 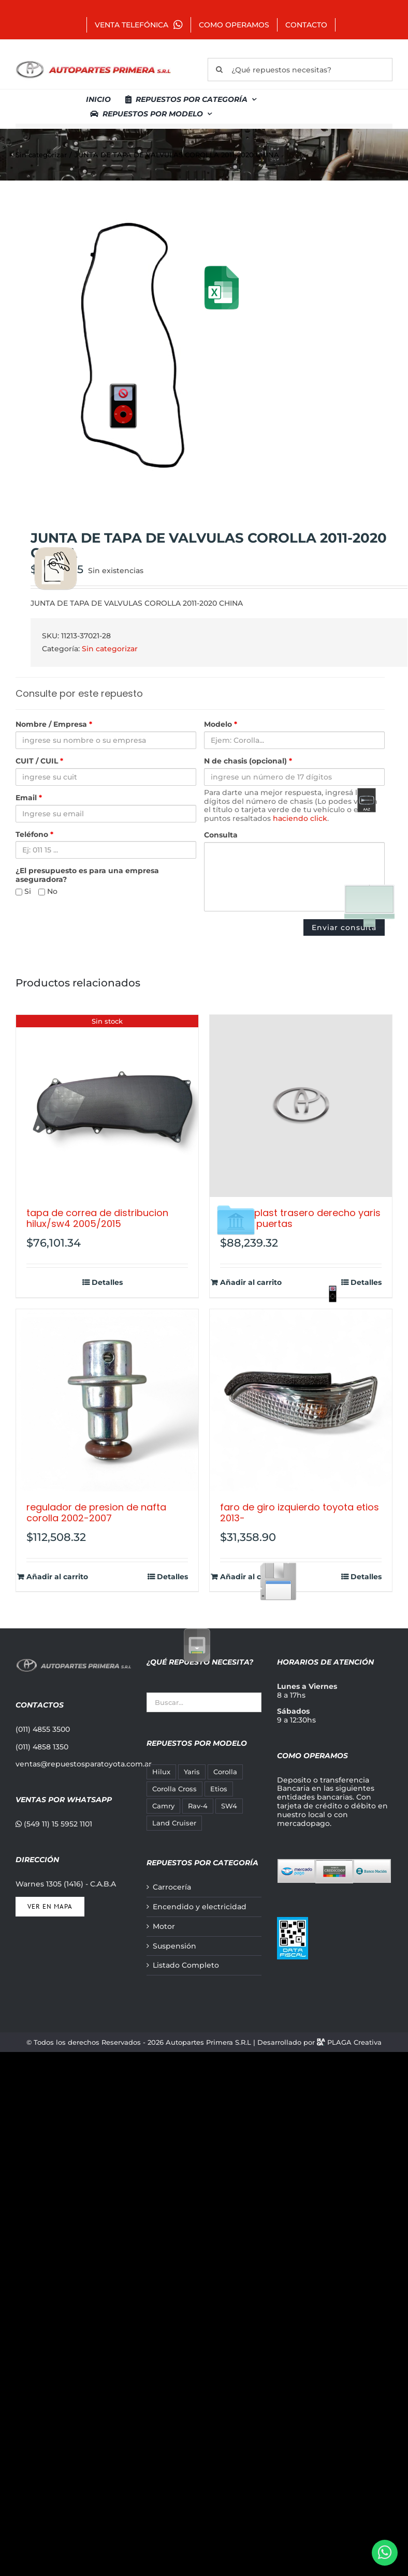 I want to click on open Claude Notes app, so click(x=55, y=568).